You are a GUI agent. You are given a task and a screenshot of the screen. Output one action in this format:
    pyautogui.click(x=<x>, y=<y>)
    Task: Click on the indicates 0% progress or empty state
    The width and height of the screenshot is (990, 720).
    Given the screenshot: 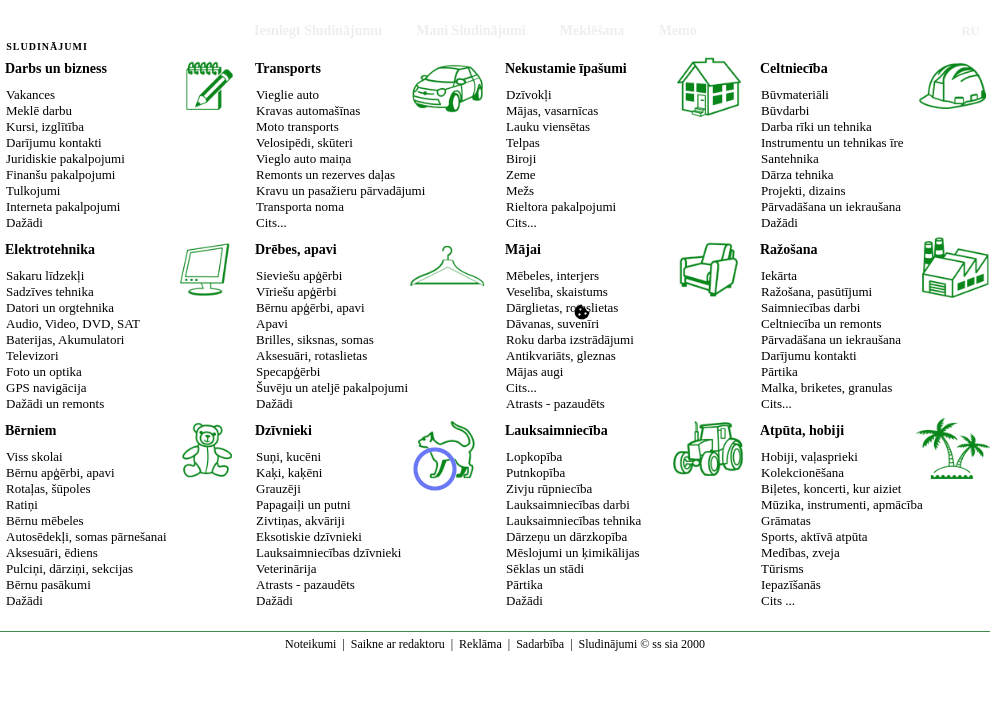 What is the action you would take?
    pyautogui.click(x=435, y=469)
    